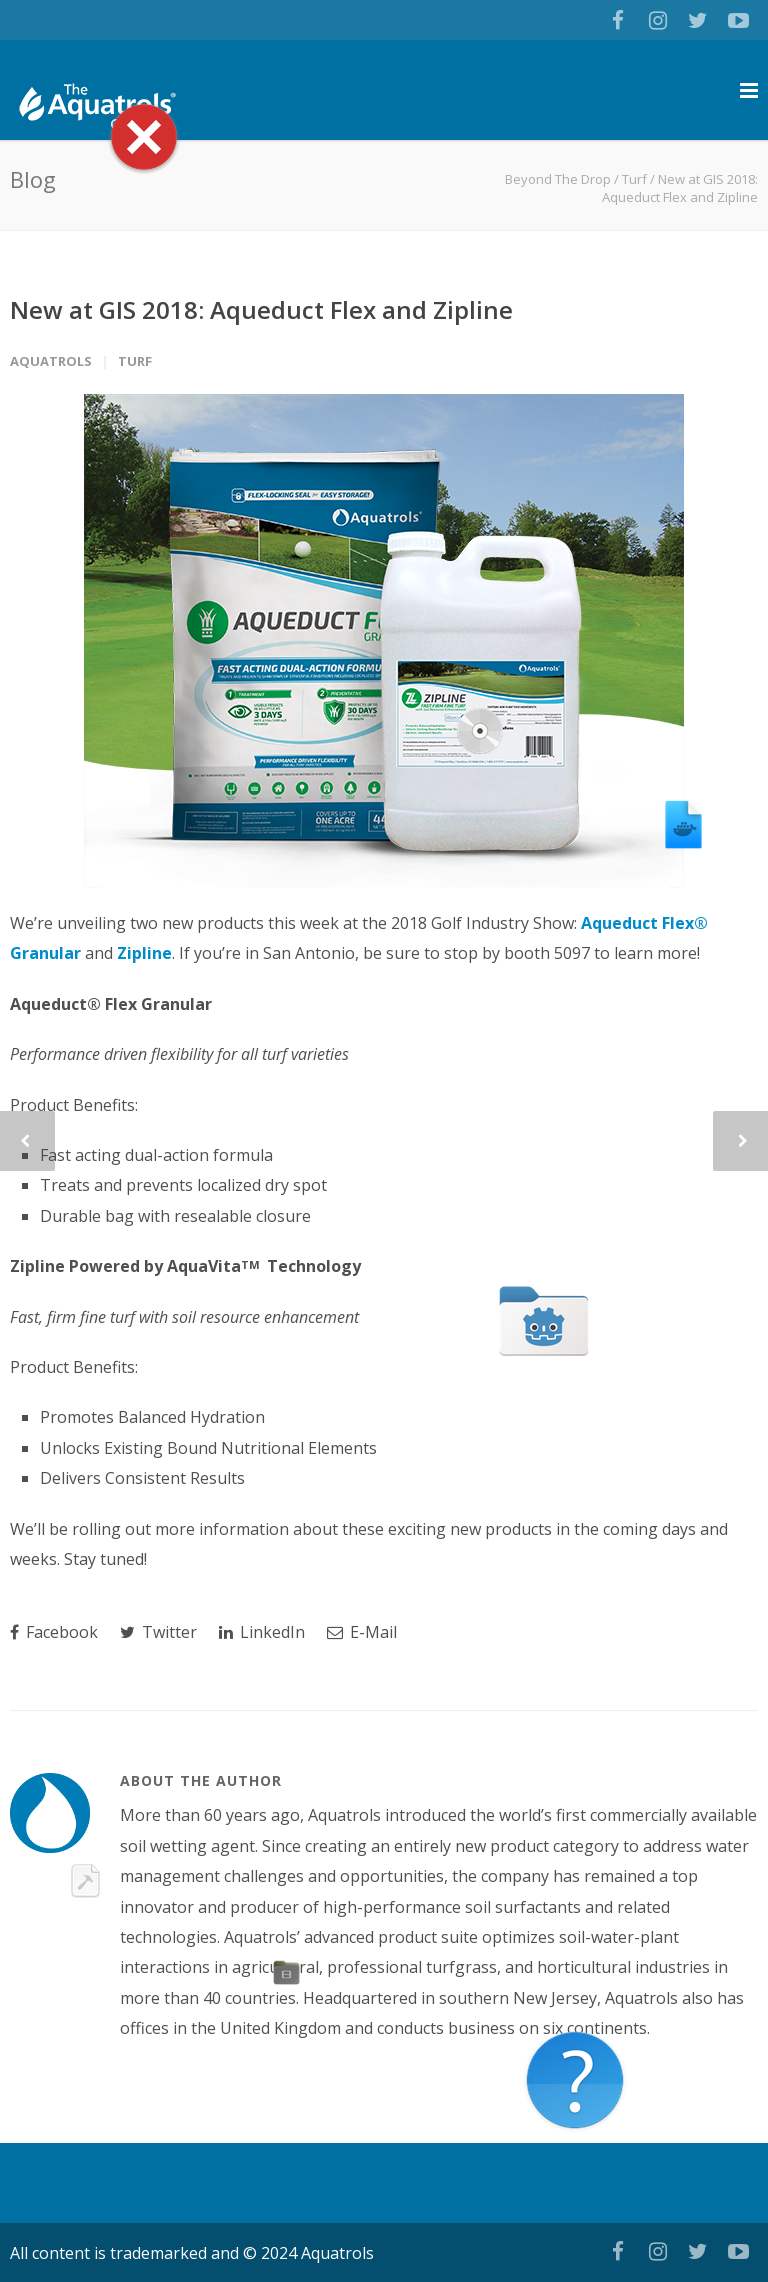 The image size is (768, 2282). I want to click on access DVD-R disc drive, so click(480, 731).